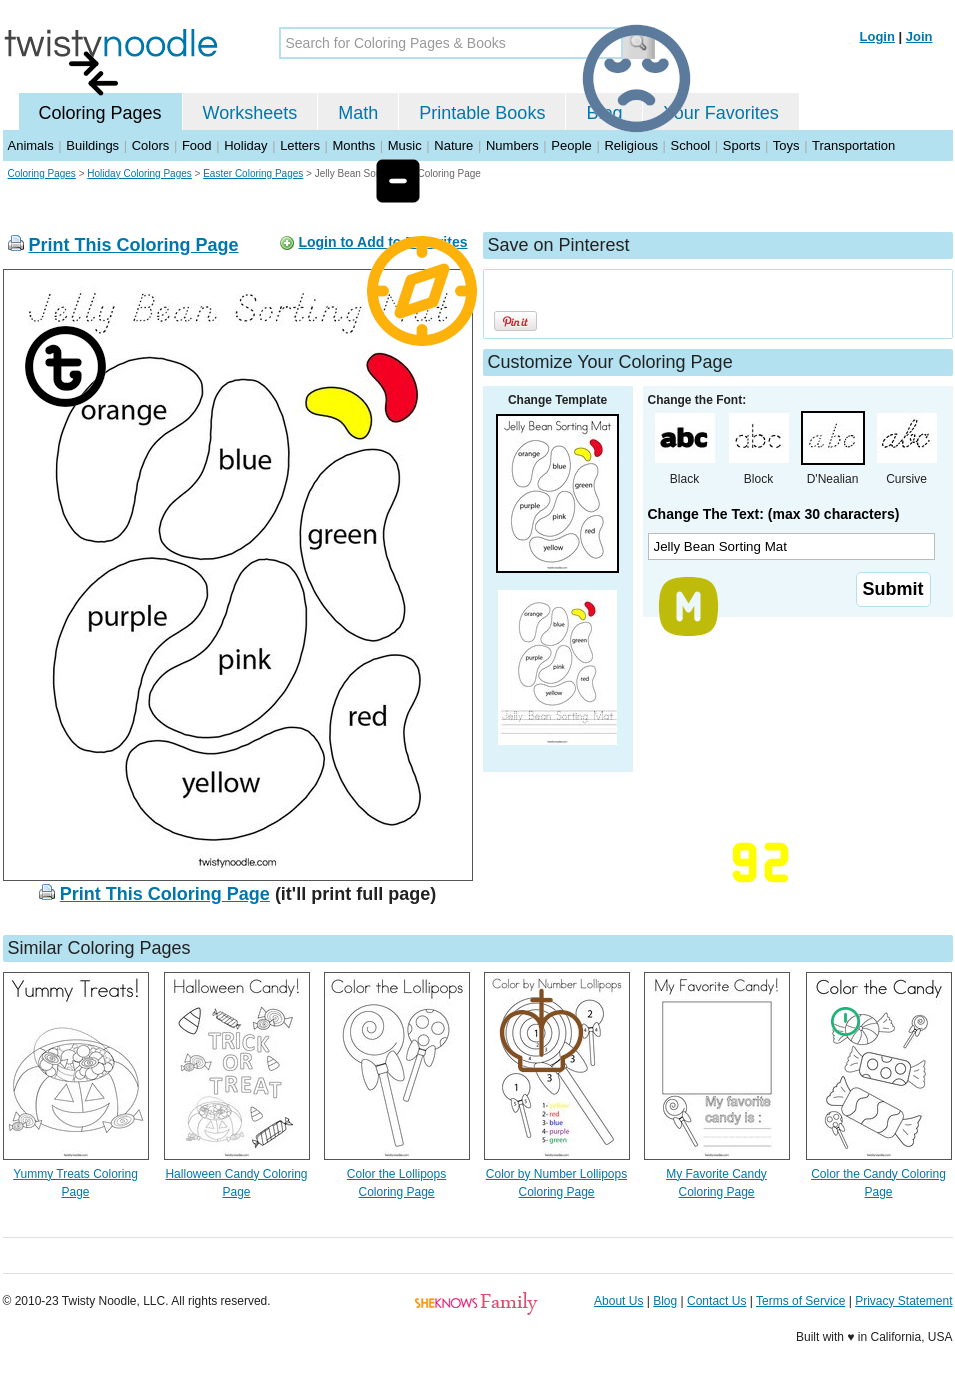 The height and width of the screenshot is (1382, 955). What do you see at coordinates (93, 73) in the screenshot?
I see `compare or show differences between items` at bounding box center [93, 73].